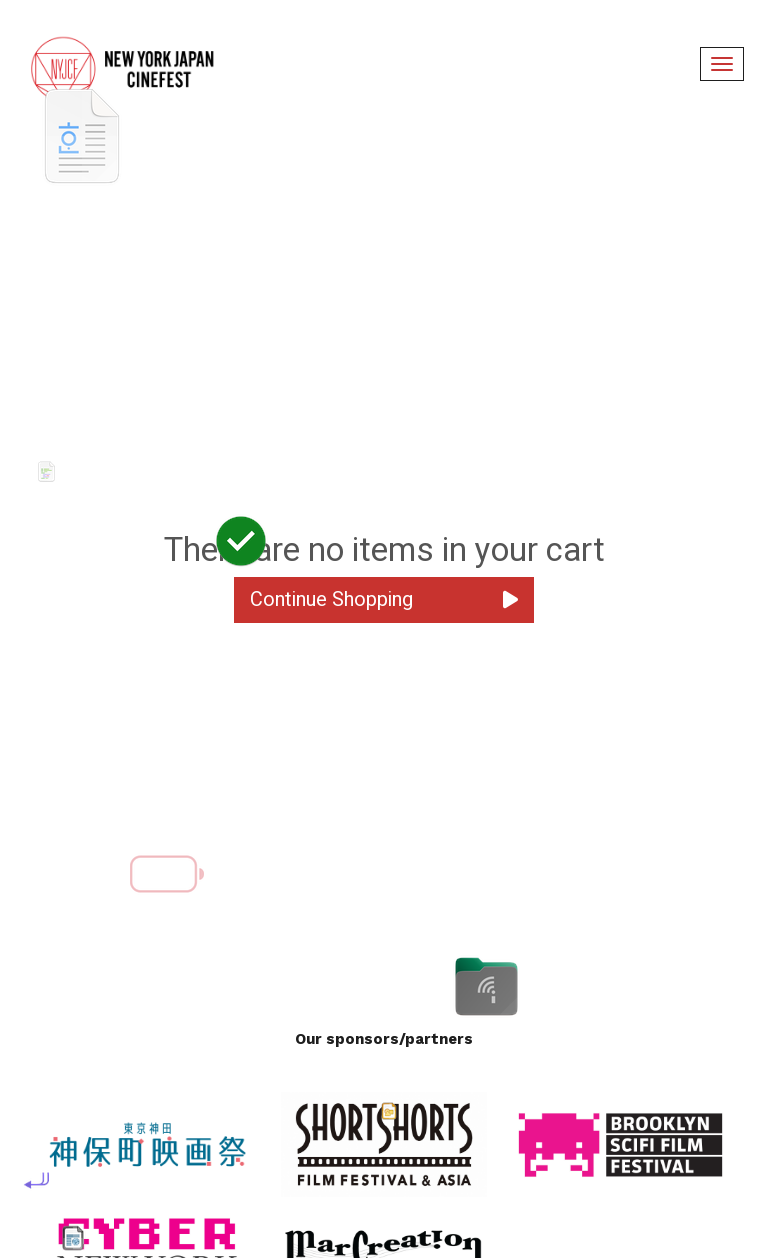  What do you see at coordinates (167, 874) in the screenshot?
I see `indicates battery is completely empty` at bounding box center [167, 874].